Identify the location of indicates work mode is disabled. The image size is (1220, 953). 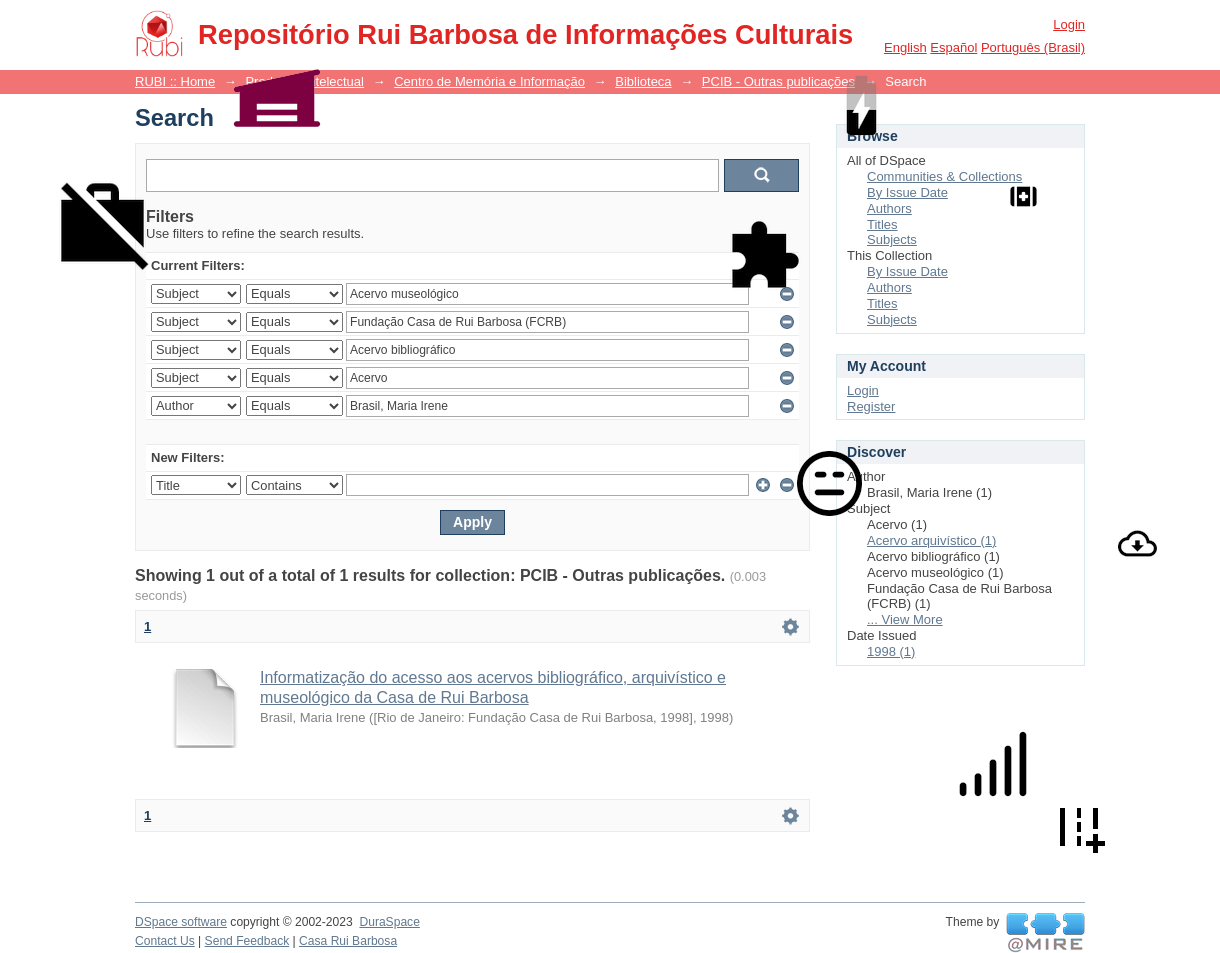
(102, 224).